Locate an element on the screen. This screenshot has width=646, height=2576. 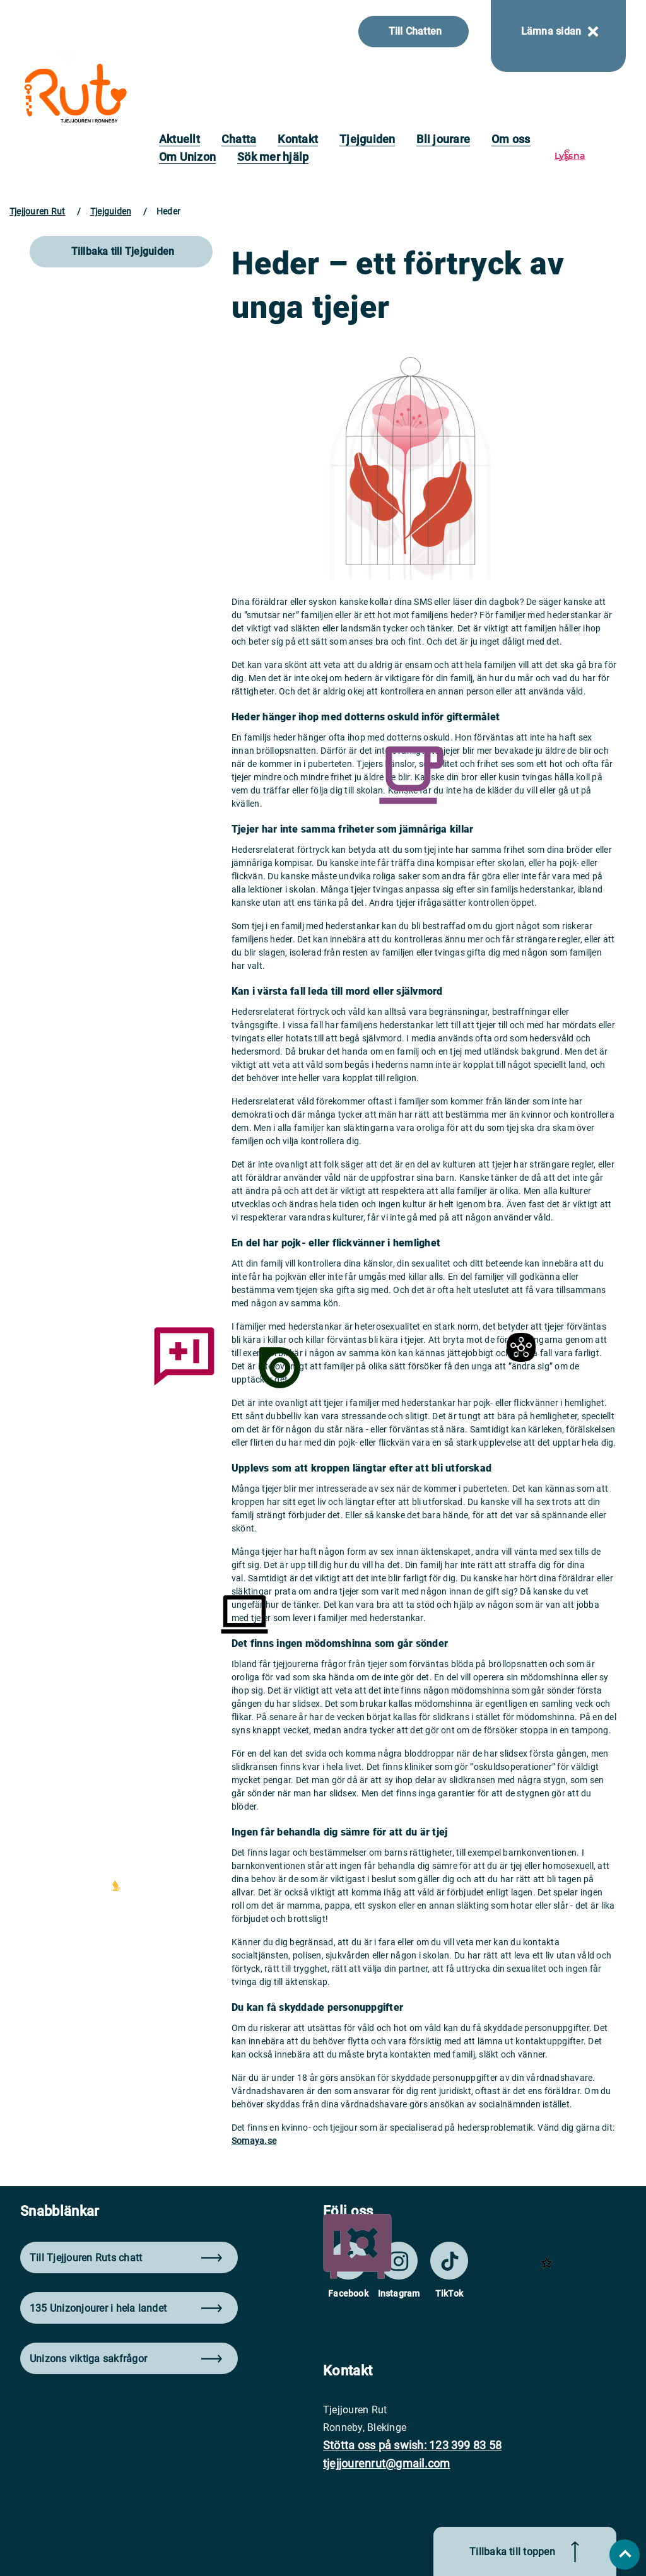
access secure storage or vault is located at coordinates (357, 2244).